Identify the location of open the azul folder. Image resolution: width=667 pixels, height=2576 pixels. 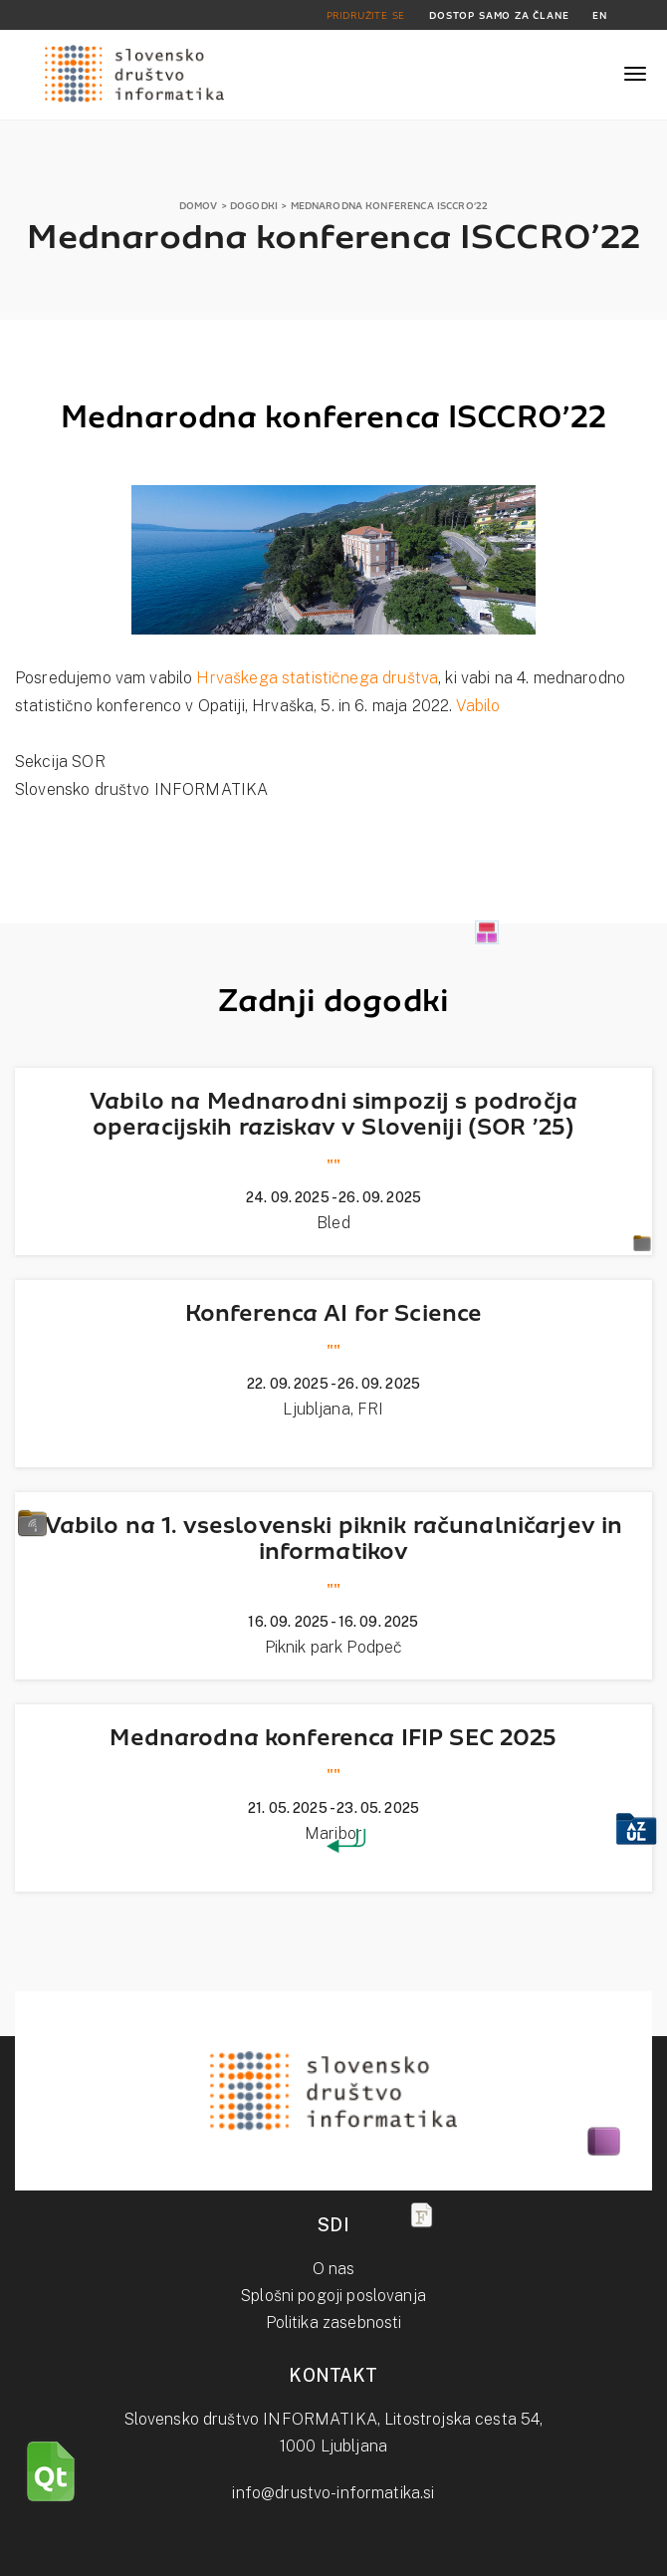
(636, 1830).